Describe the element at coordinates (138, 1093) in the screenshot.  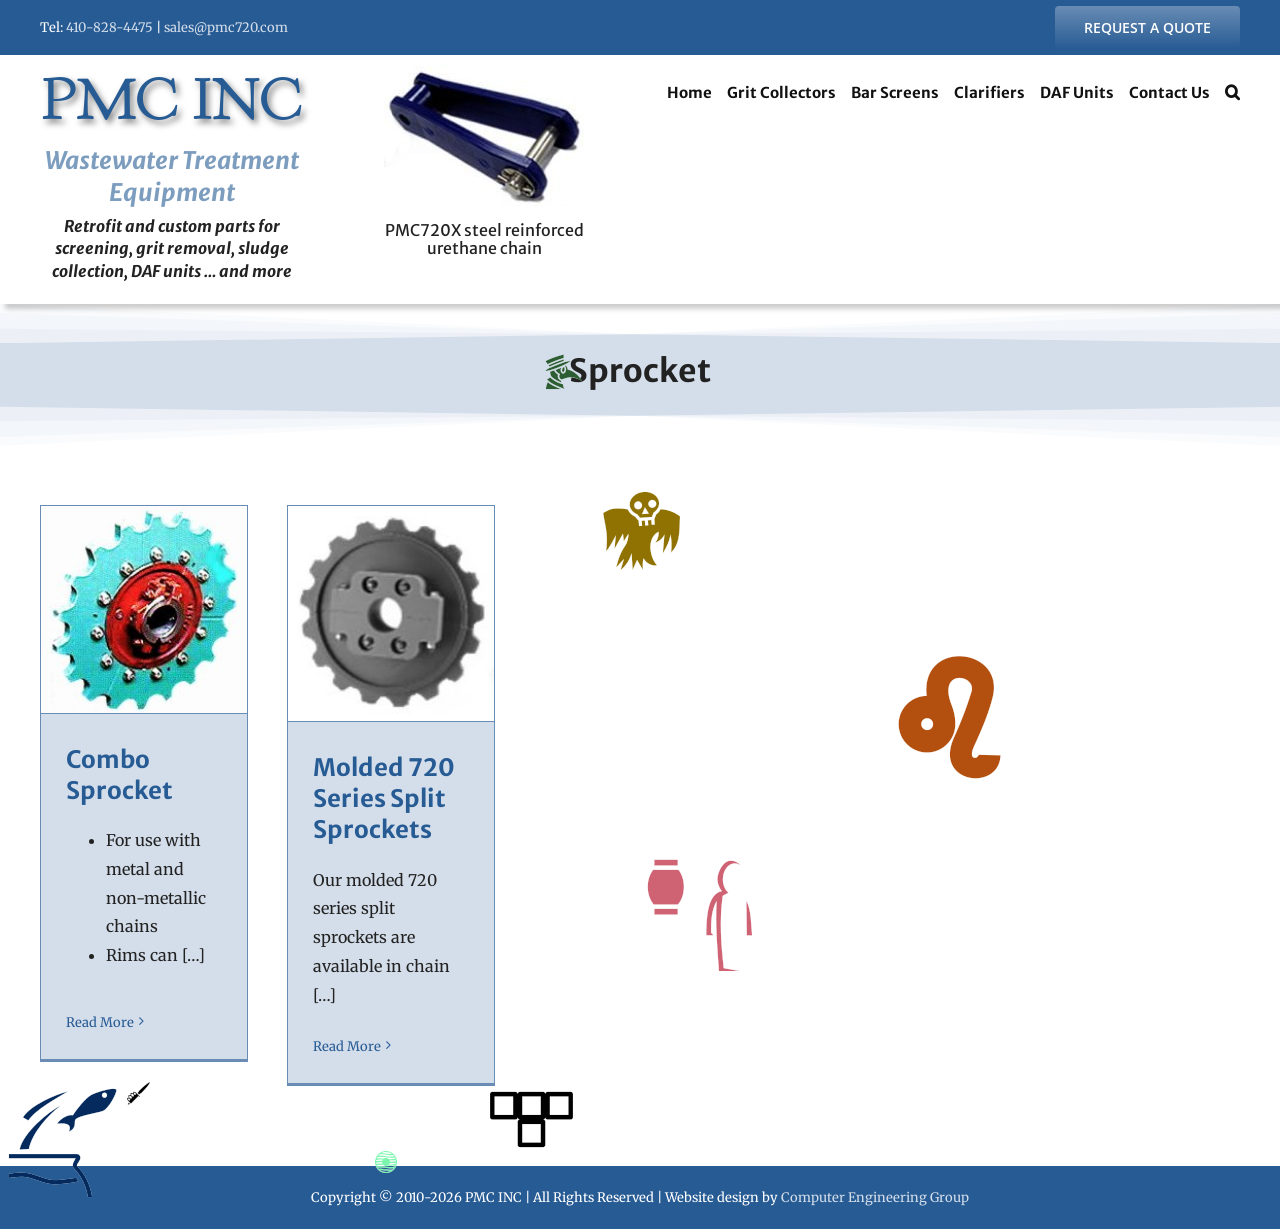
I see `equip a trench knife weapon` at that location.